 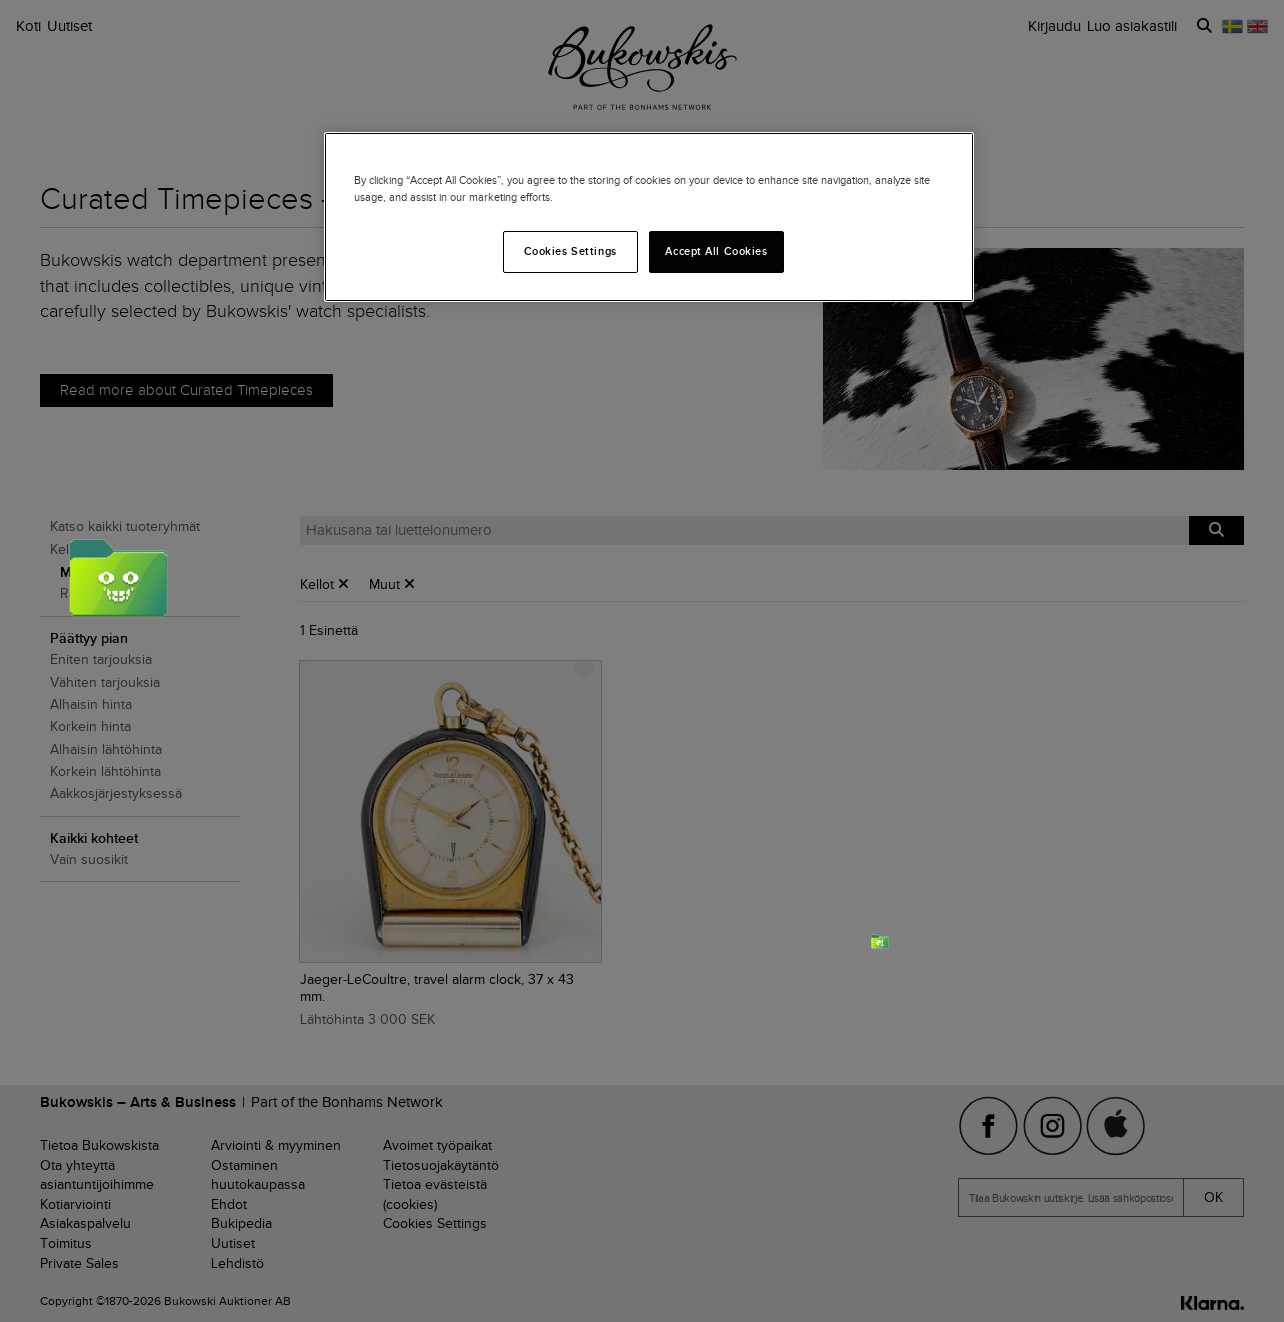 What do you see at coordinates (880, 942) in the screenshot?
I see `open game development projects folder` at bounding box center [880, 942].